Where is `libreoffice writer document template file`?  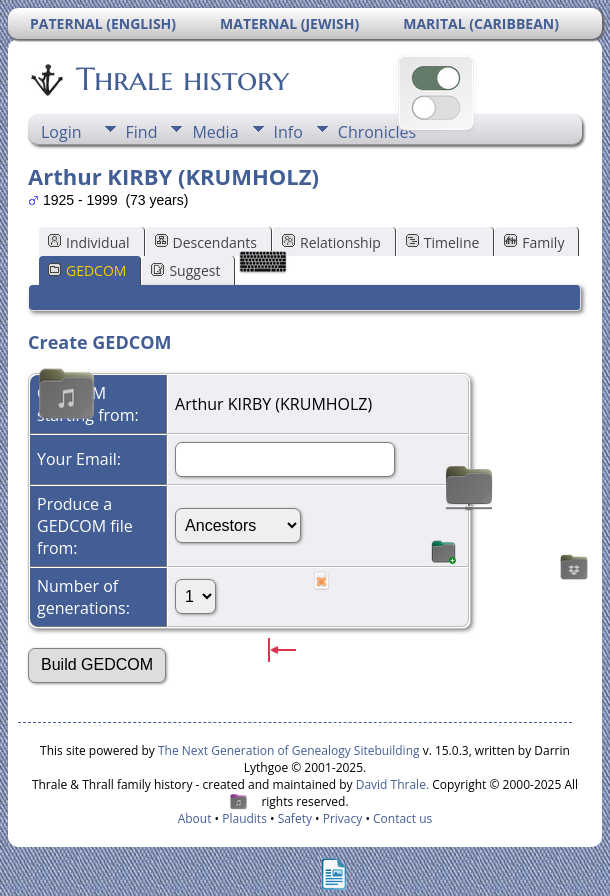 libreoffice writer document template file is located at coordinates (334, 874).